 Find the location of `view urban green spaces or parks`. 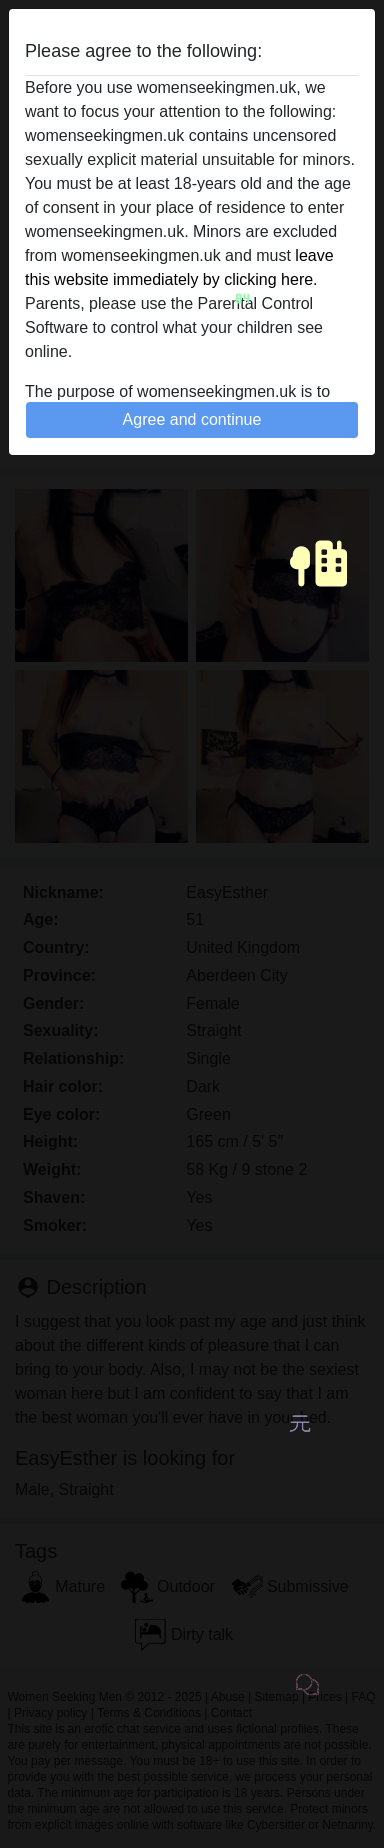

view urban green spaces or parks is located at coordinates (318, 563).